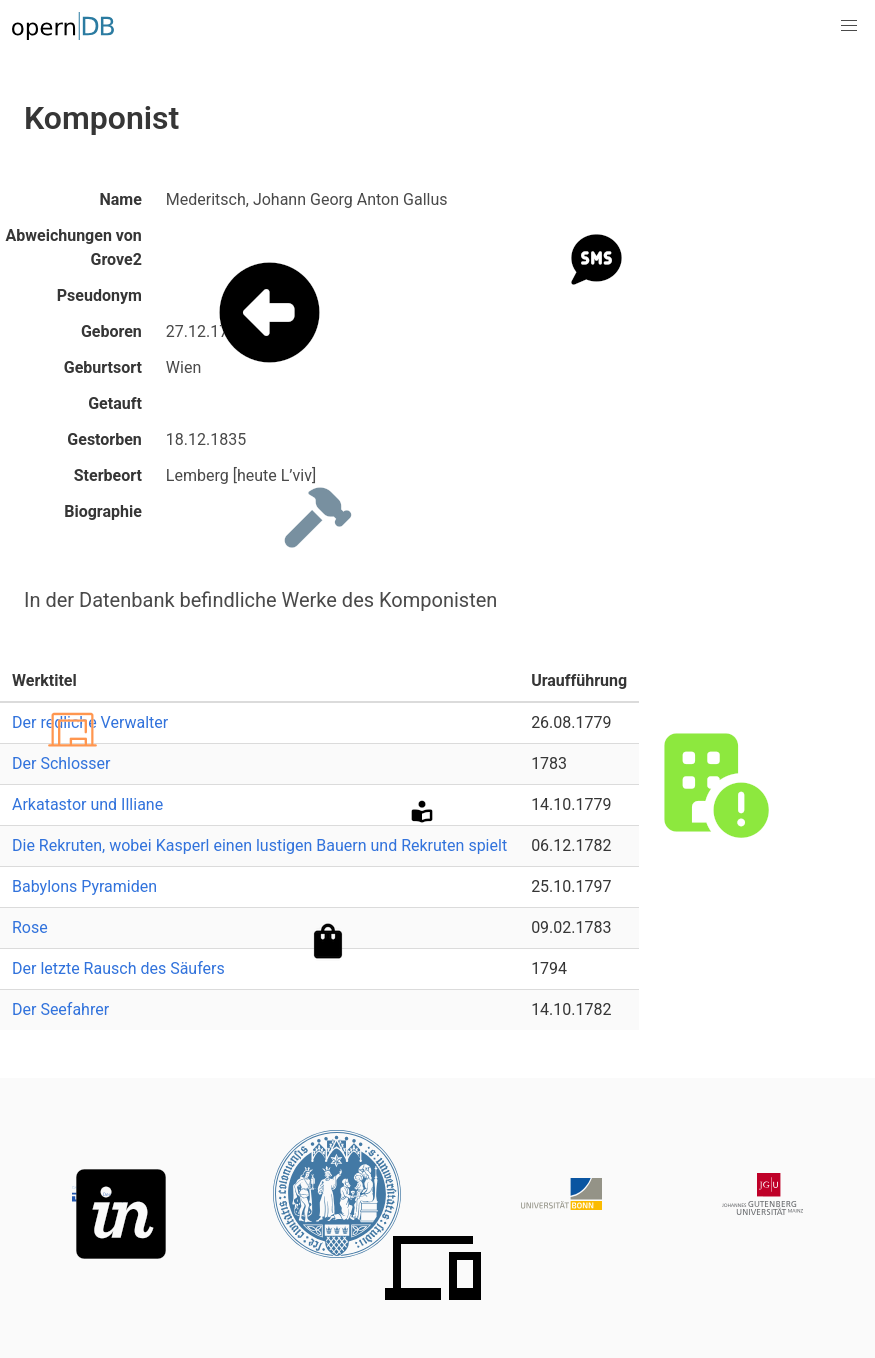 The width and height of the screenshot is (875, 1358). What do you see at coordinates (317, 518) in the screenshot?
I see `access tools or settings` at bounding box center [317, 518].